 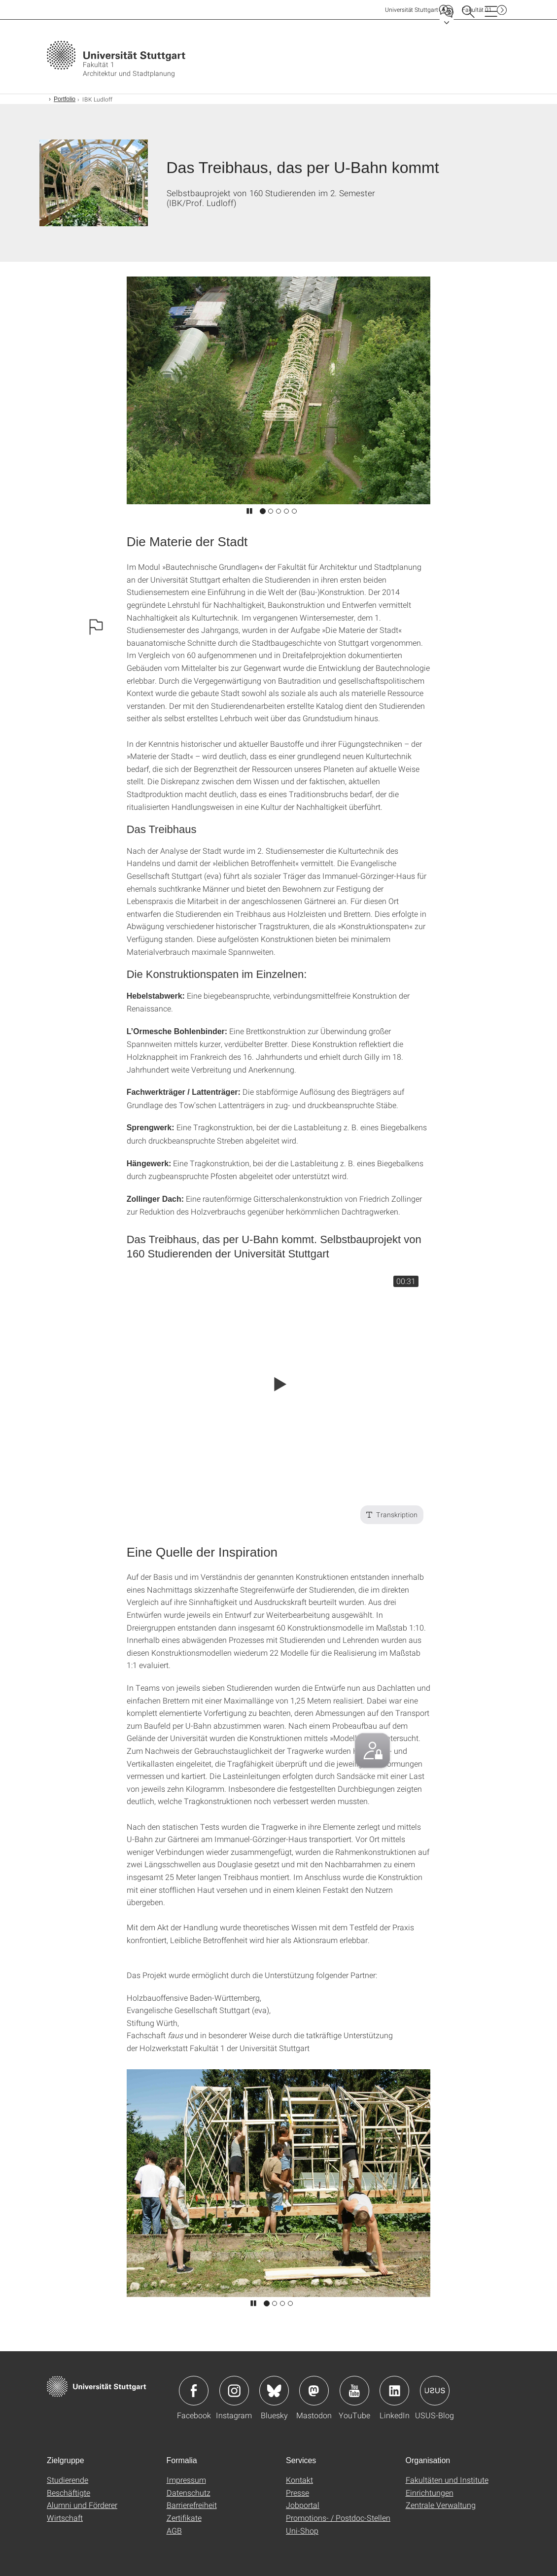 What do you see at coordinates (372, 1751) in the screenshot?
I see `manage network information service (NIS) user settings` at bounding box center [372, 1751].